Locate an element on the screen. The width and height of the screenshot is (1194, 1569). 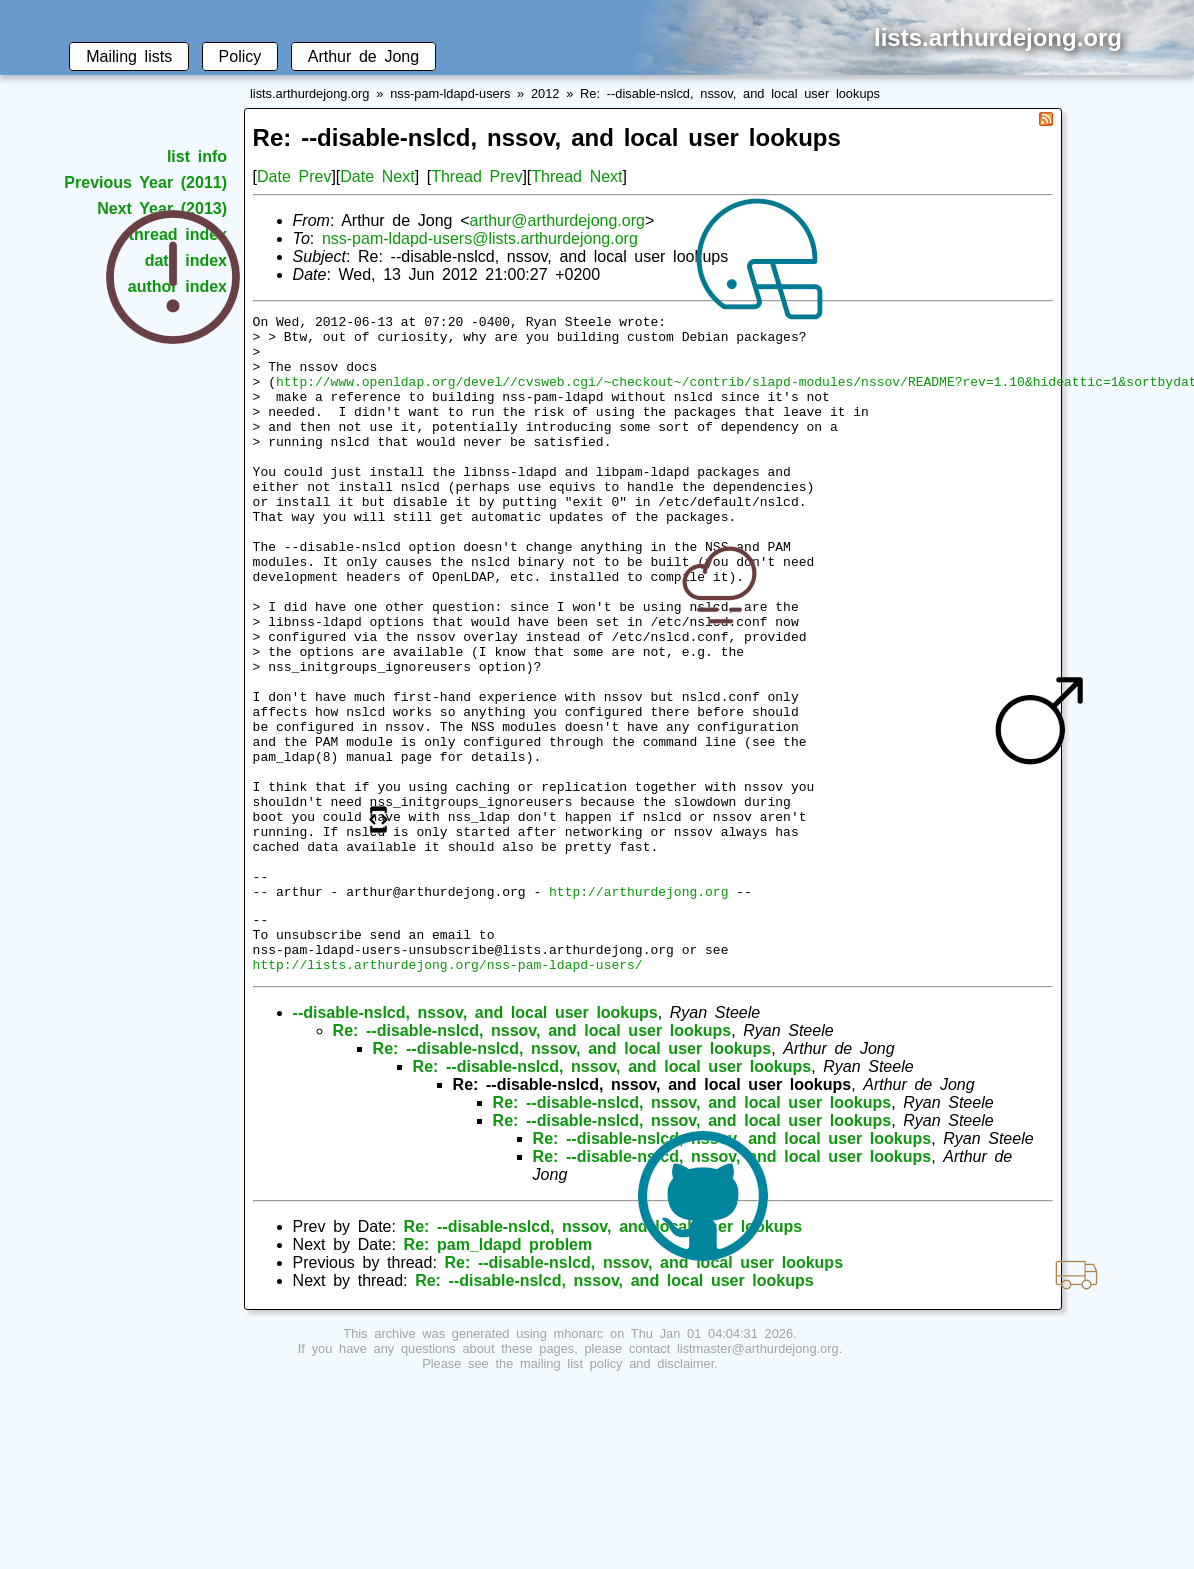
open GitHub repository is located at coordinates (703, 1196).